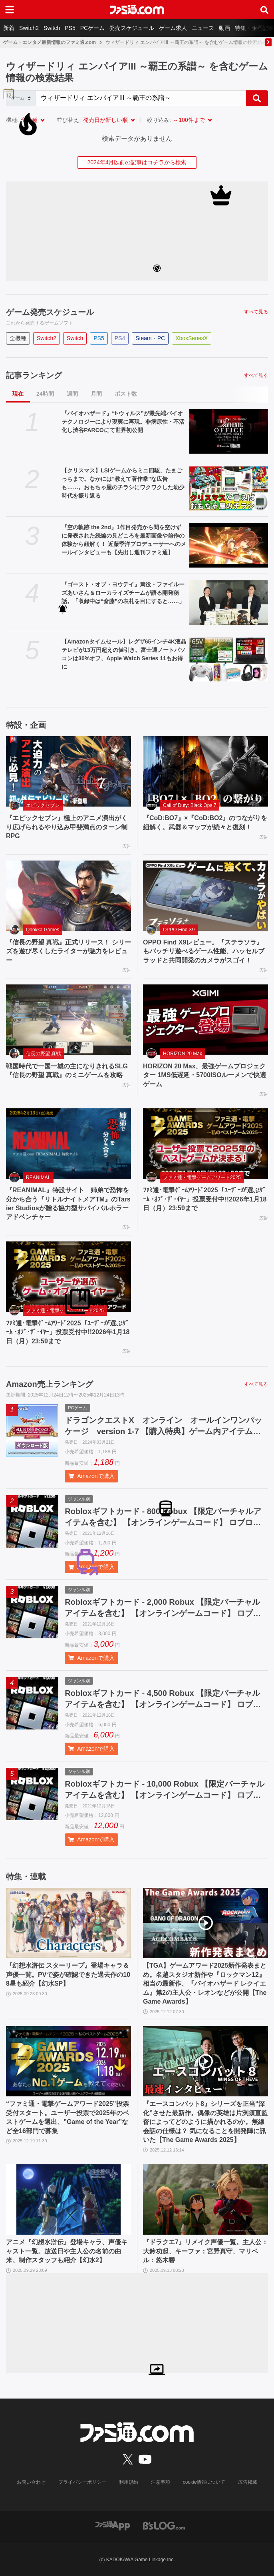 The width and height of the screenshot is (274, 2576). I want to click on indicates new or active notifications, so click(63, 609).